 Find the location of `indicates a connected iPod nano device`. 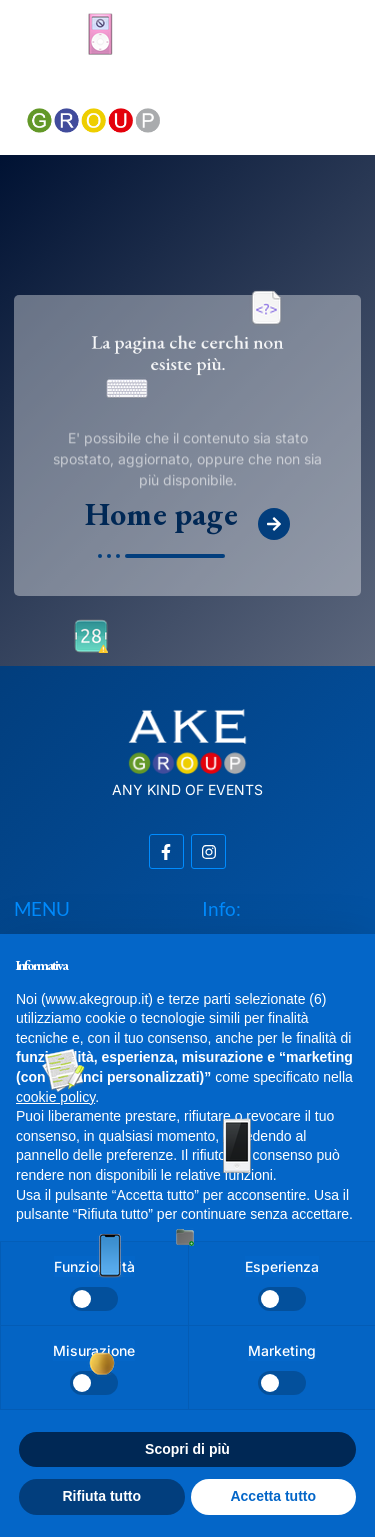

indicates a connected iPod nano device is located at coordinates (237, 1146).